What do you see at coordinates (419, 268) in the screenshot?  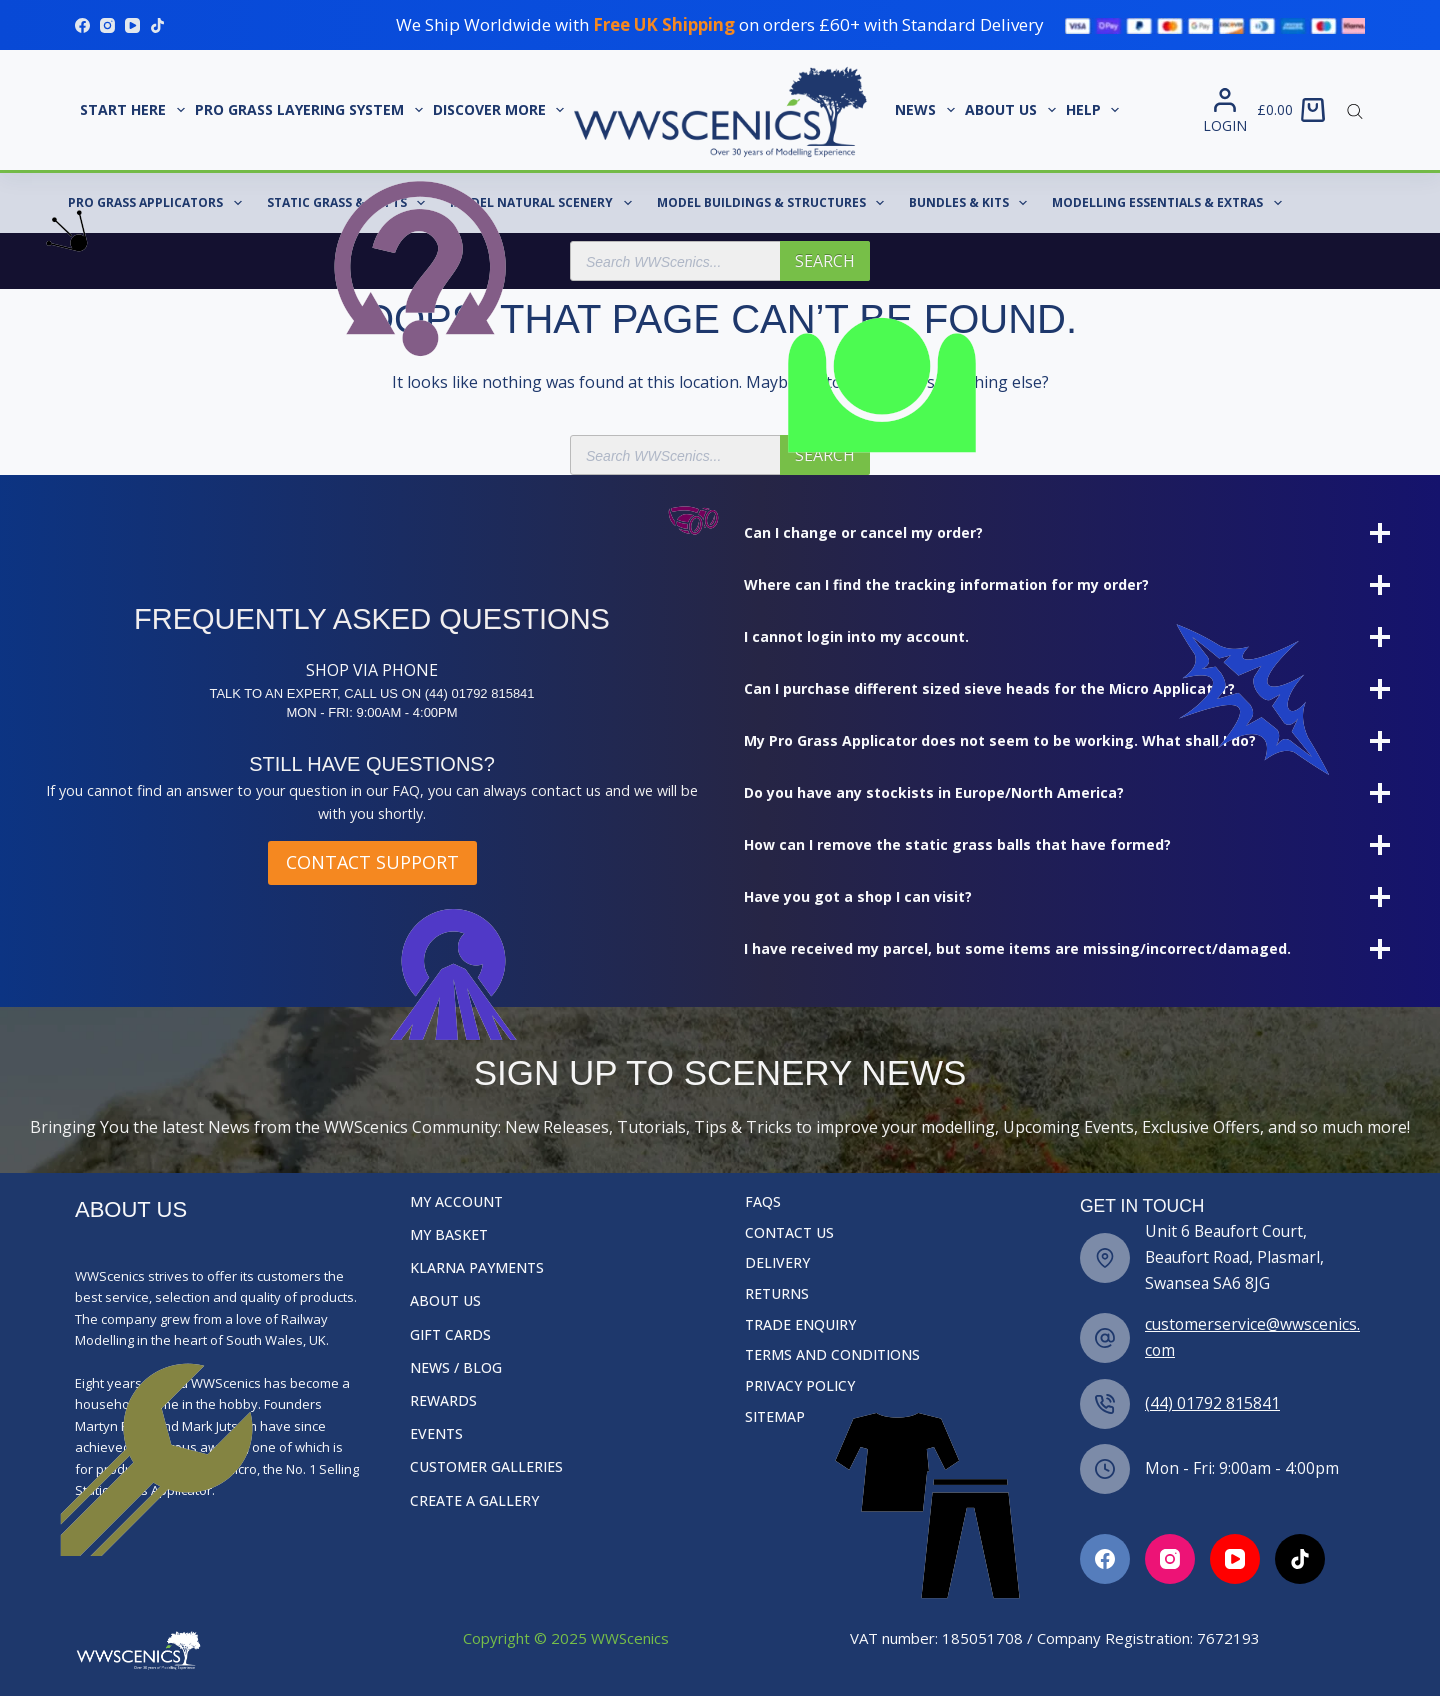 I see `indicates unknown or uncertain status` at bounding box center [419, 268].